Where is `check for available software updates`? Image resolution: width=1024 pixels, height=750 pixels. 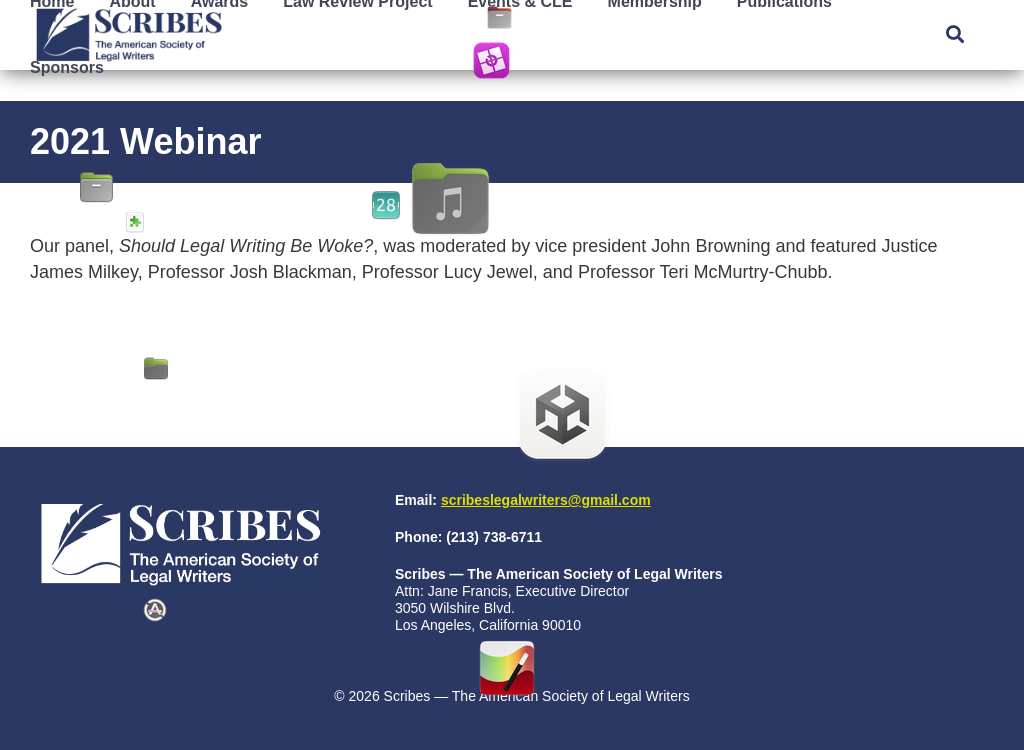
check for available software updates is located at coordinates (155, 610).